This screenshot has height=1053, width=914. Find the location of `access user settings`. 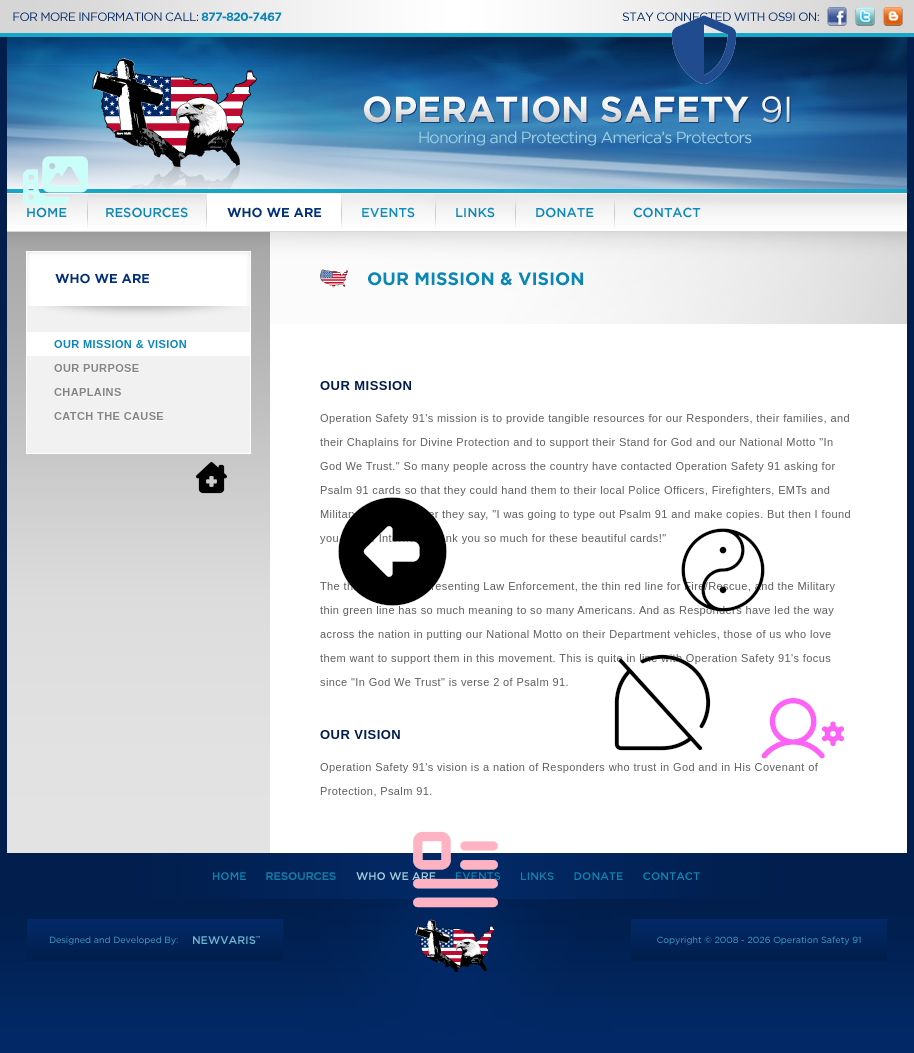

access user settings is located at coordinates (800, 731).